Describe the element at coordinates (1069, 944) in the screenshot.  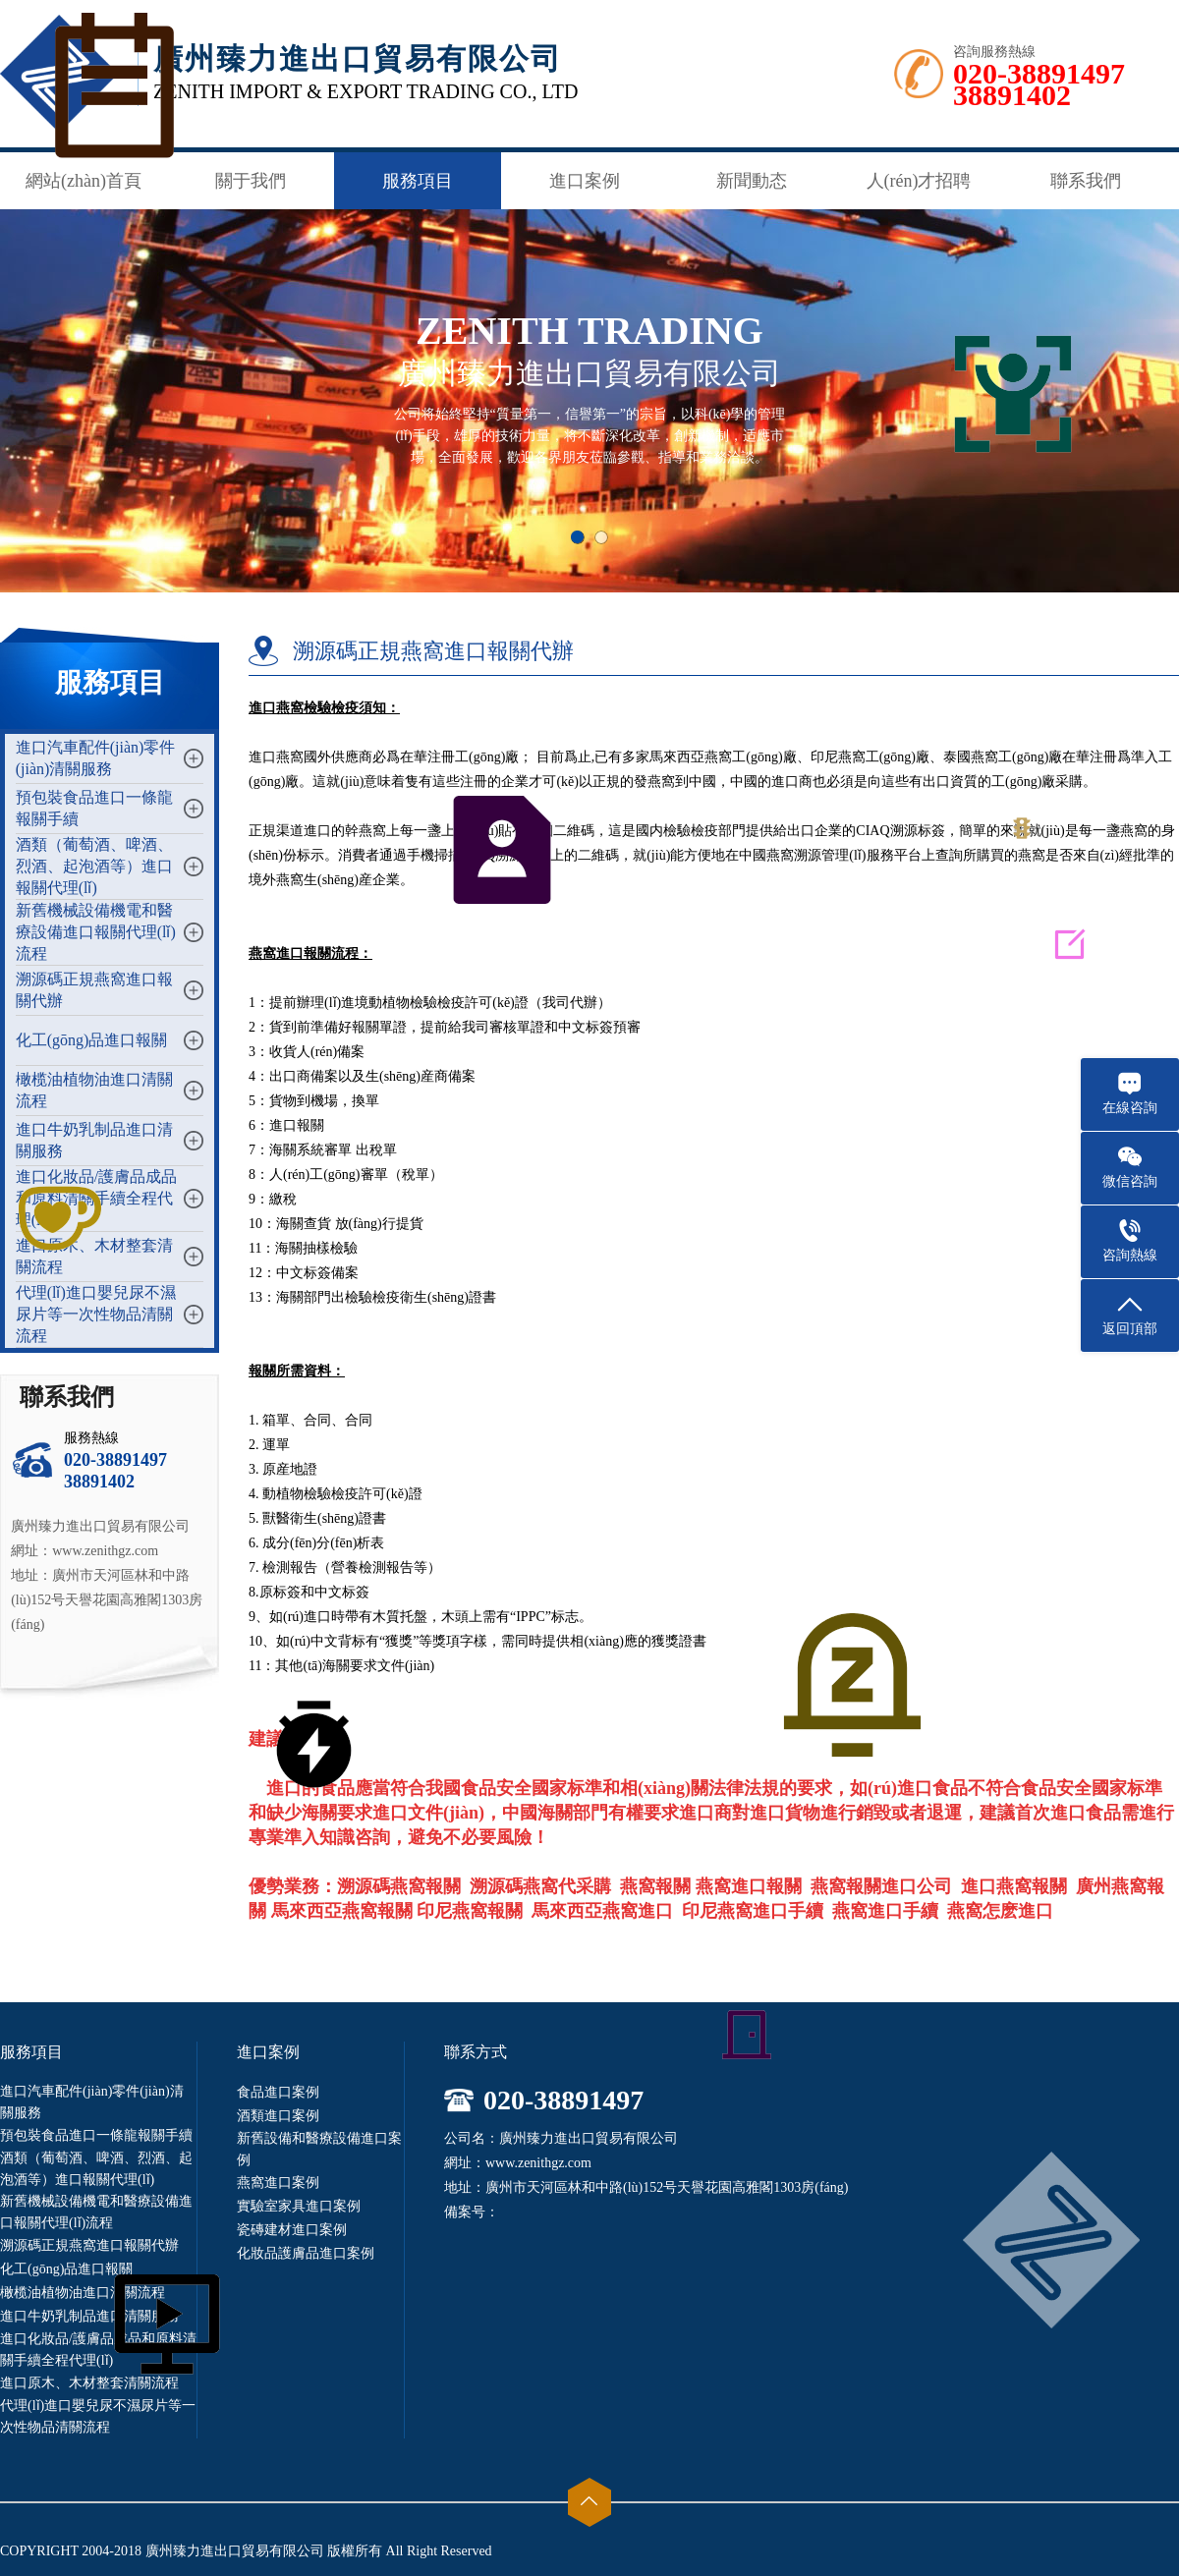
I see `edit content in a text field or form` at that location.